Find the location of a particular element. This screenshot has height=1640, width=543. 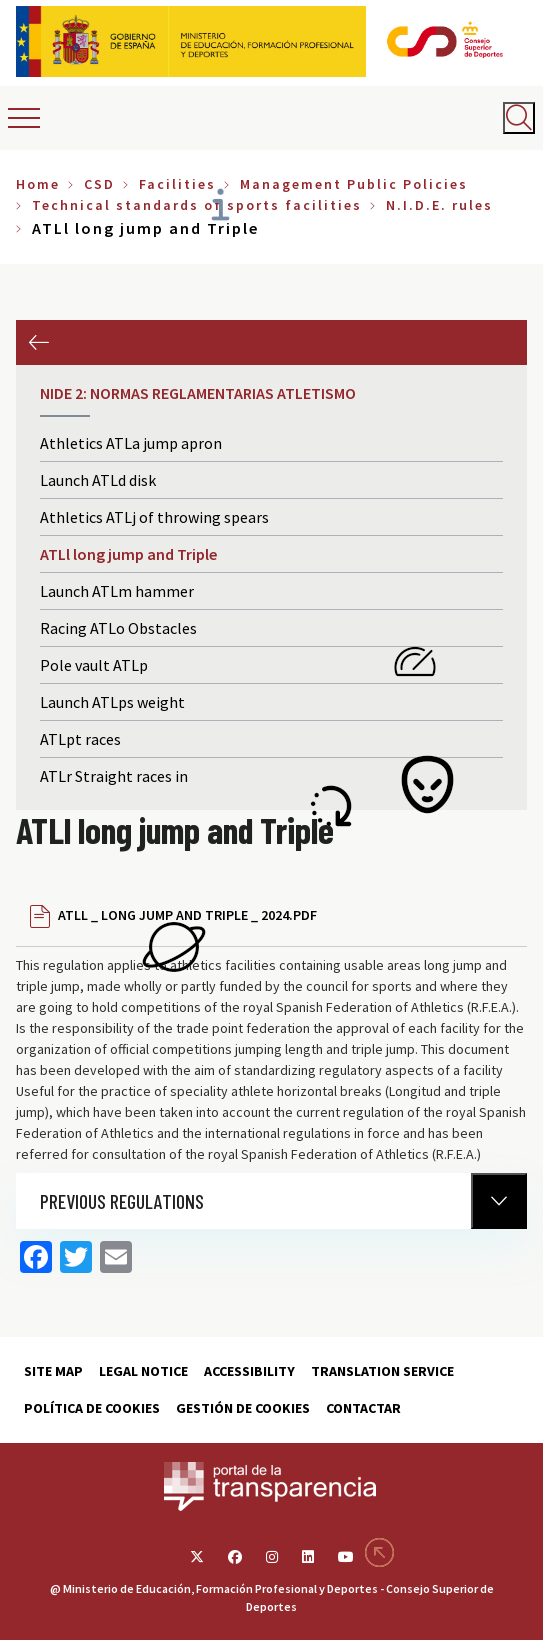

explore global or worldwide content is located at coordinates (174, 947).